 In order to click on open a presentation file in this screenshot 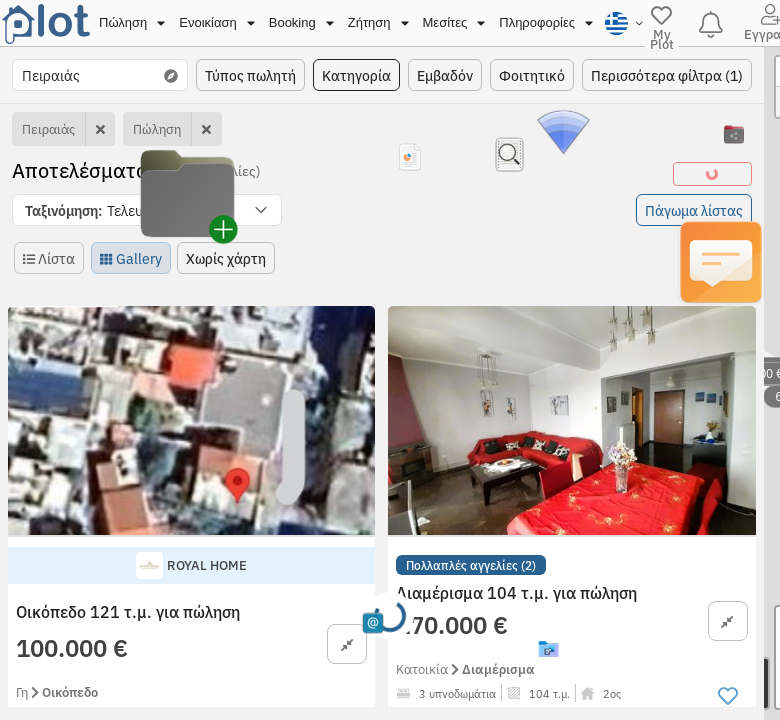, I will do `click(410, 157)`.